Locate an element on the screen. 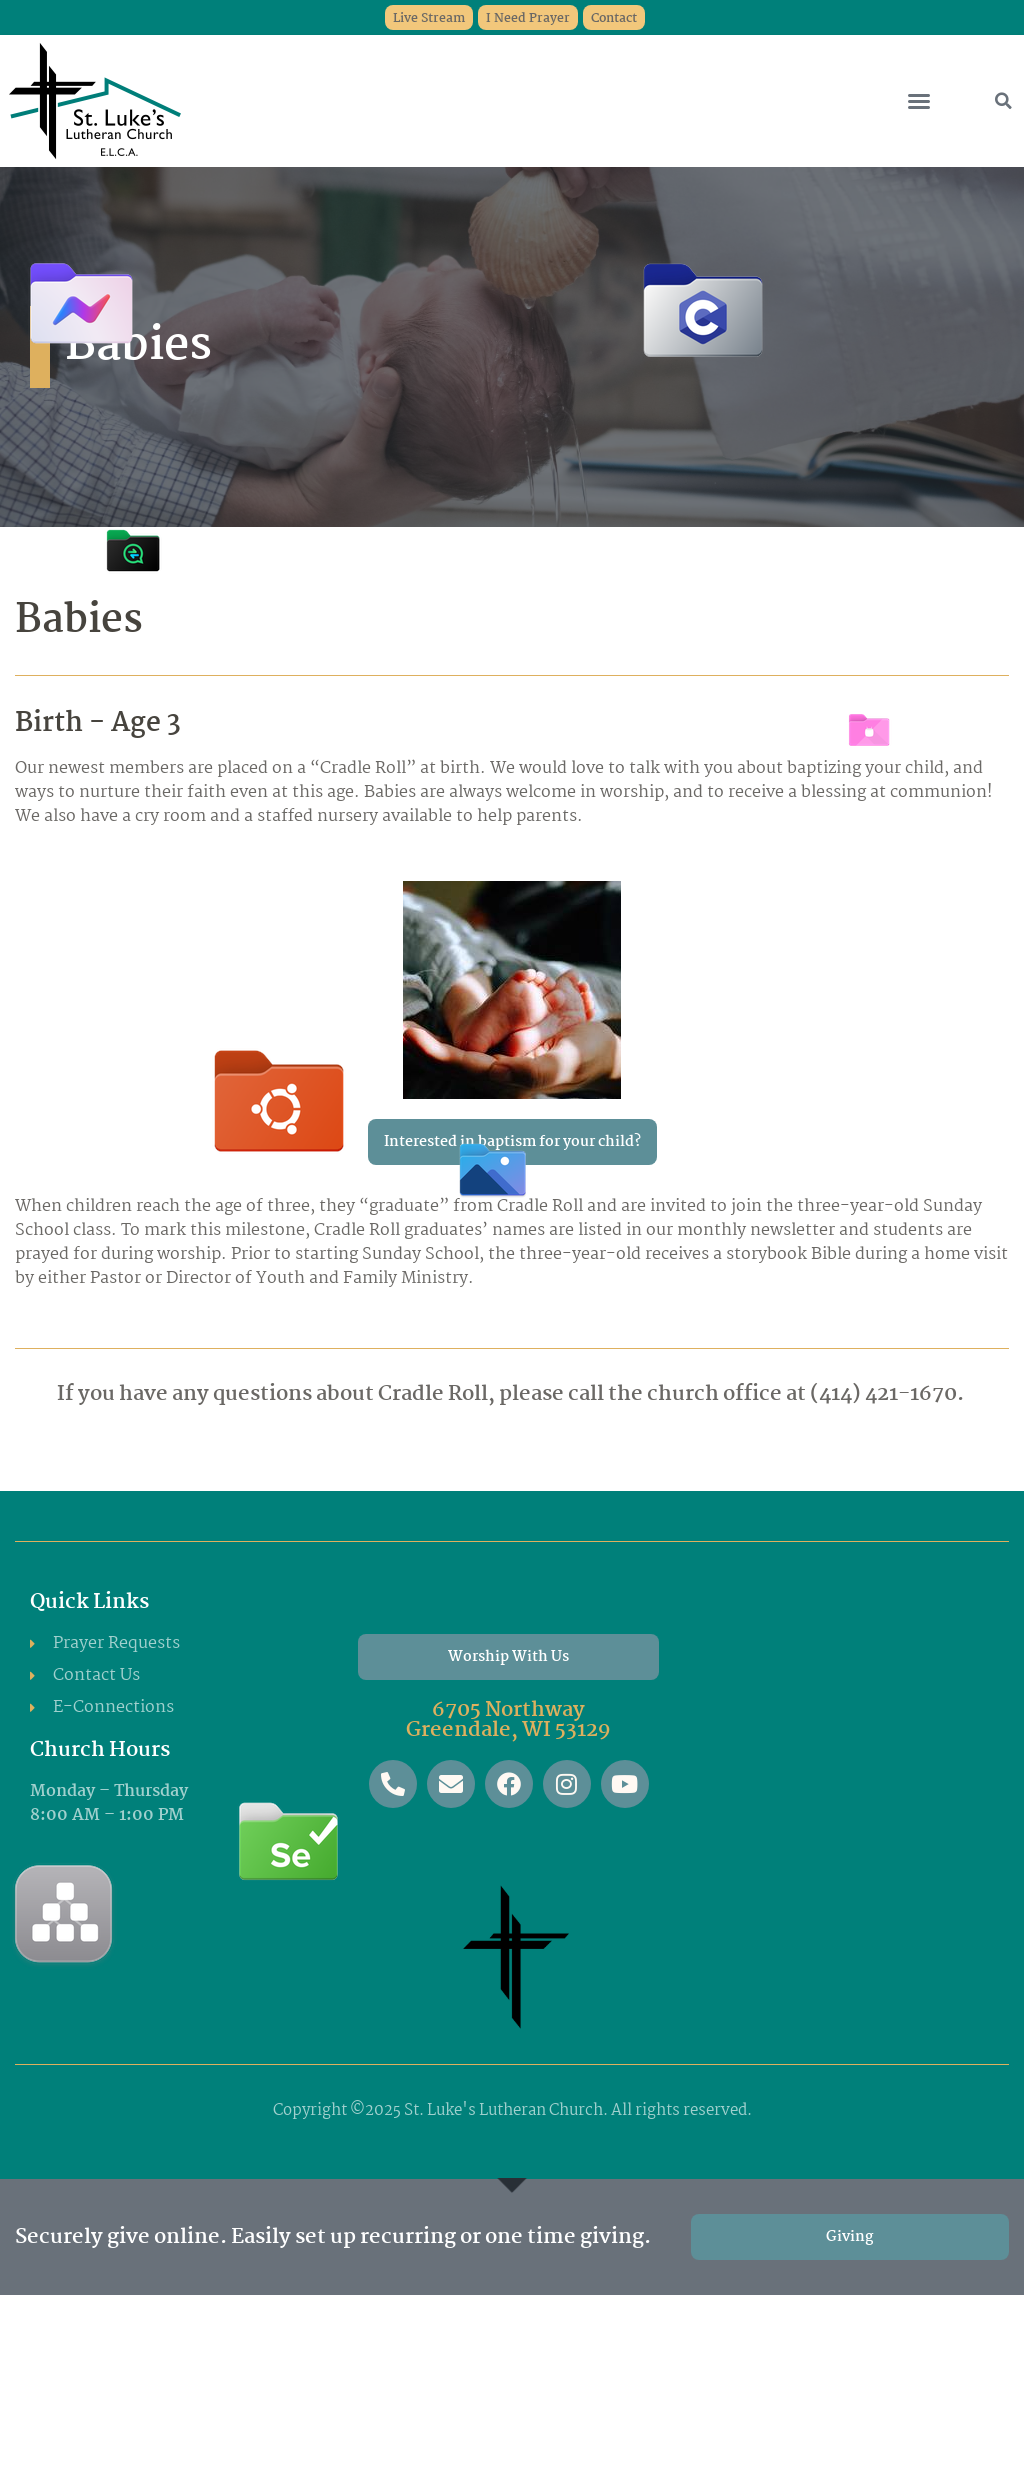 The width and height of the screenshot is (1024, 2465). open wondershare wutsapper application folder is located at coordinates (133, 552).